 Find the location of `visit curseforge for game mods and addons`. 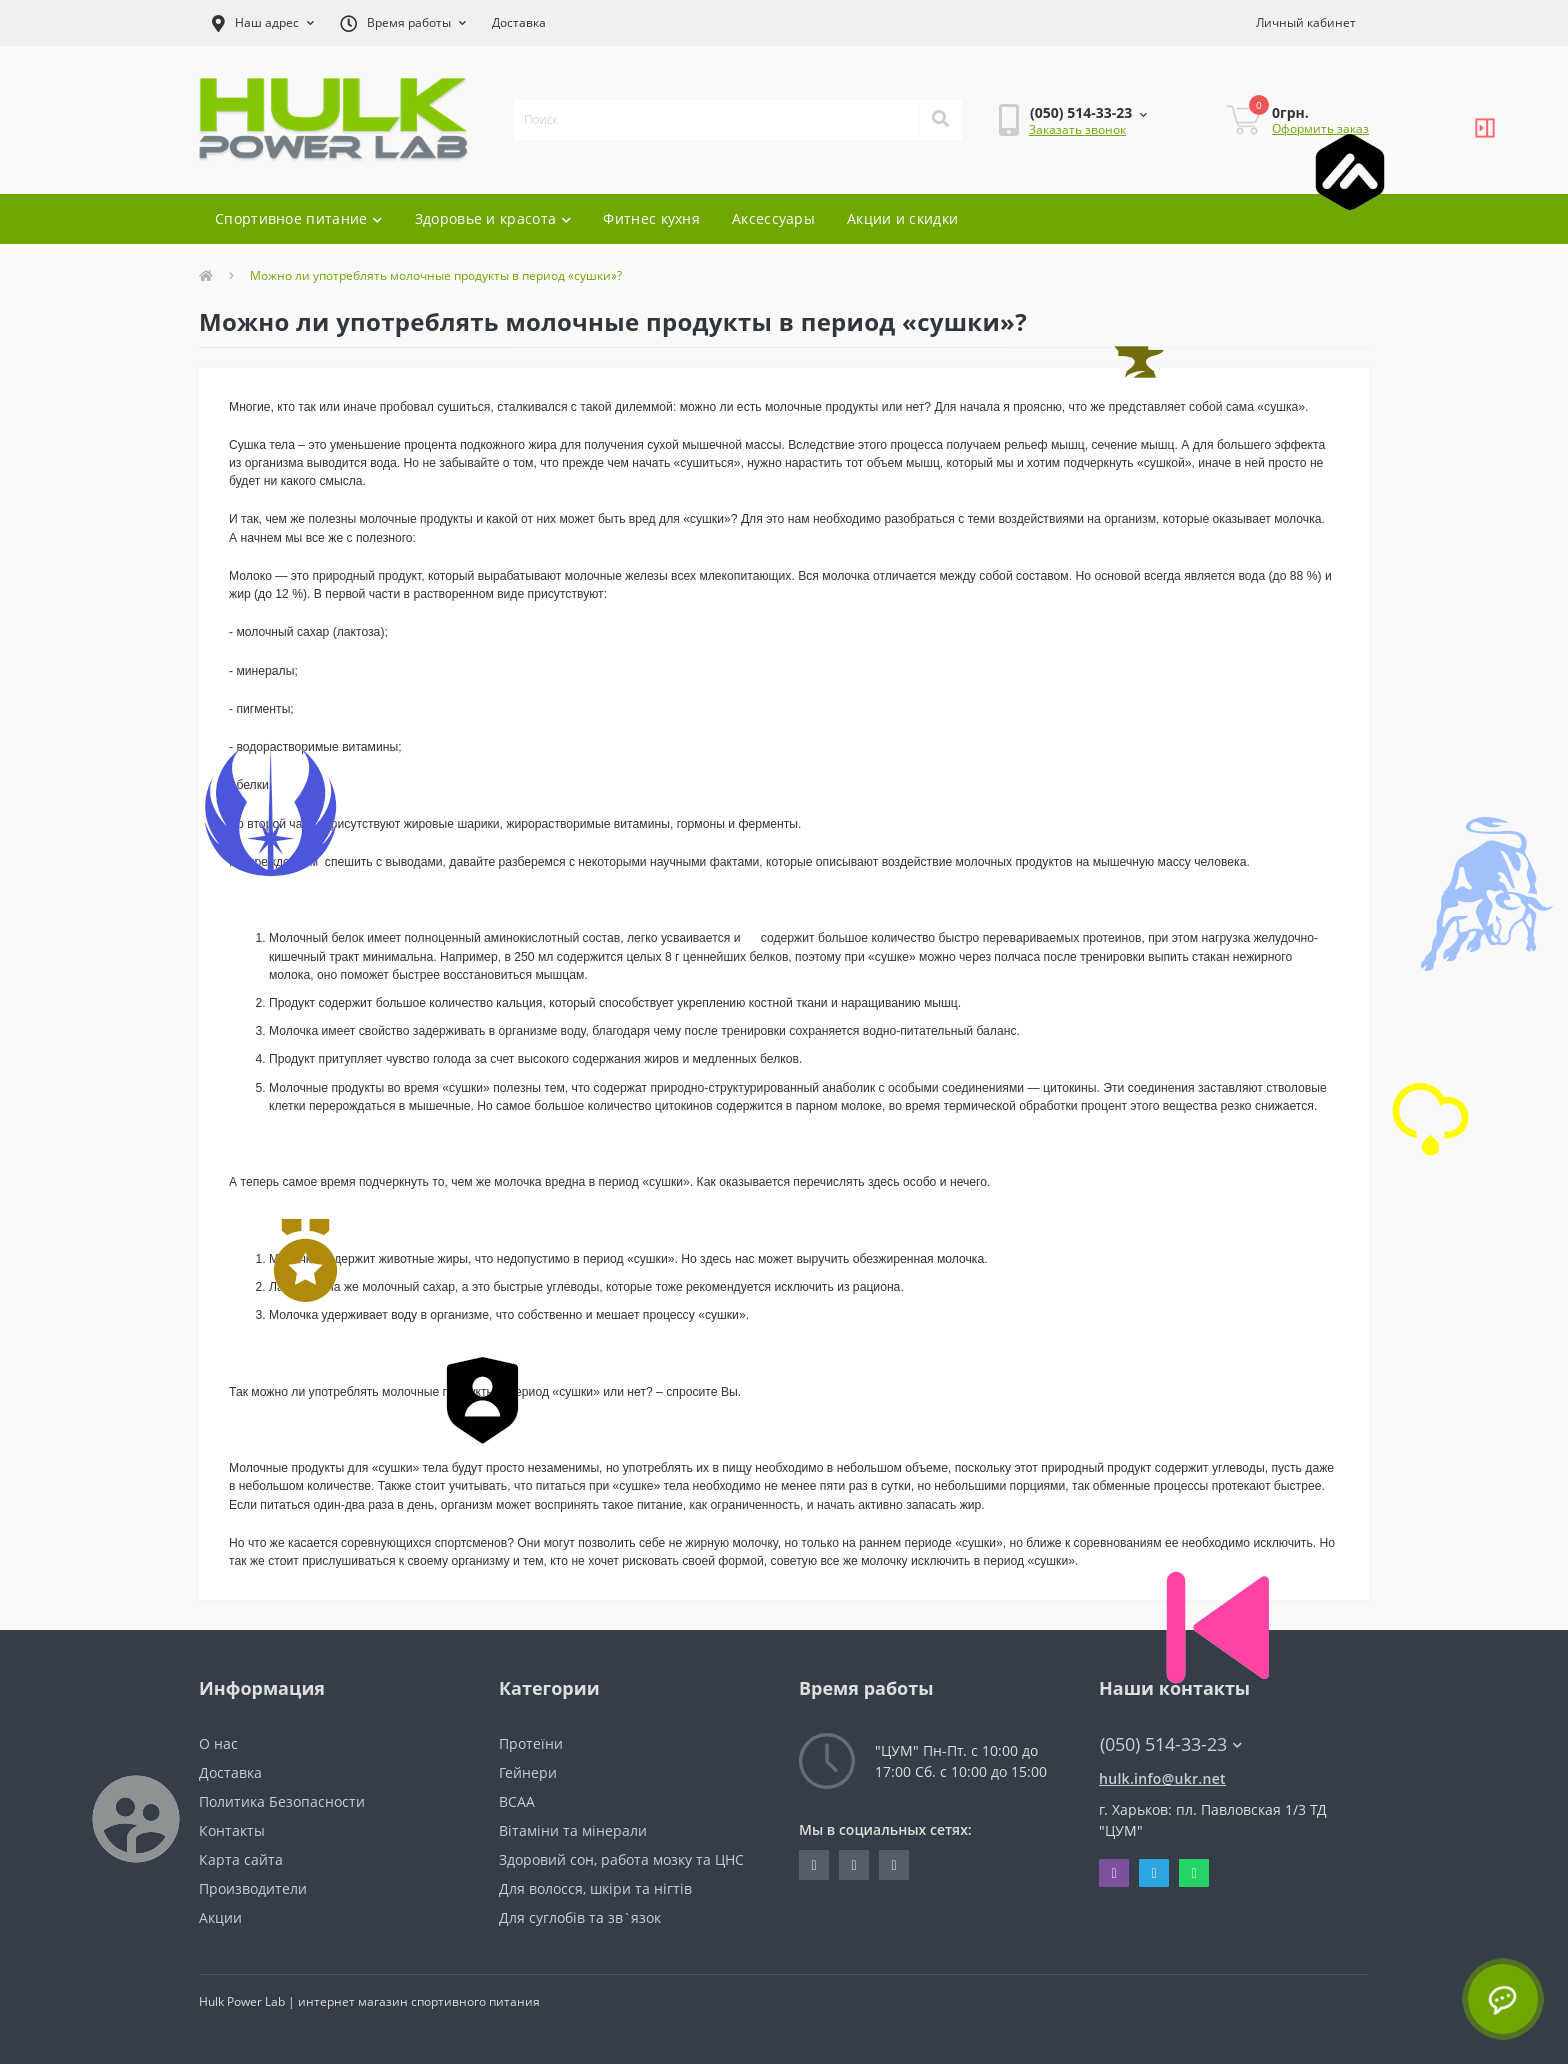

visit curseforge for game mods and addons is located at coordinates (1139, 362).